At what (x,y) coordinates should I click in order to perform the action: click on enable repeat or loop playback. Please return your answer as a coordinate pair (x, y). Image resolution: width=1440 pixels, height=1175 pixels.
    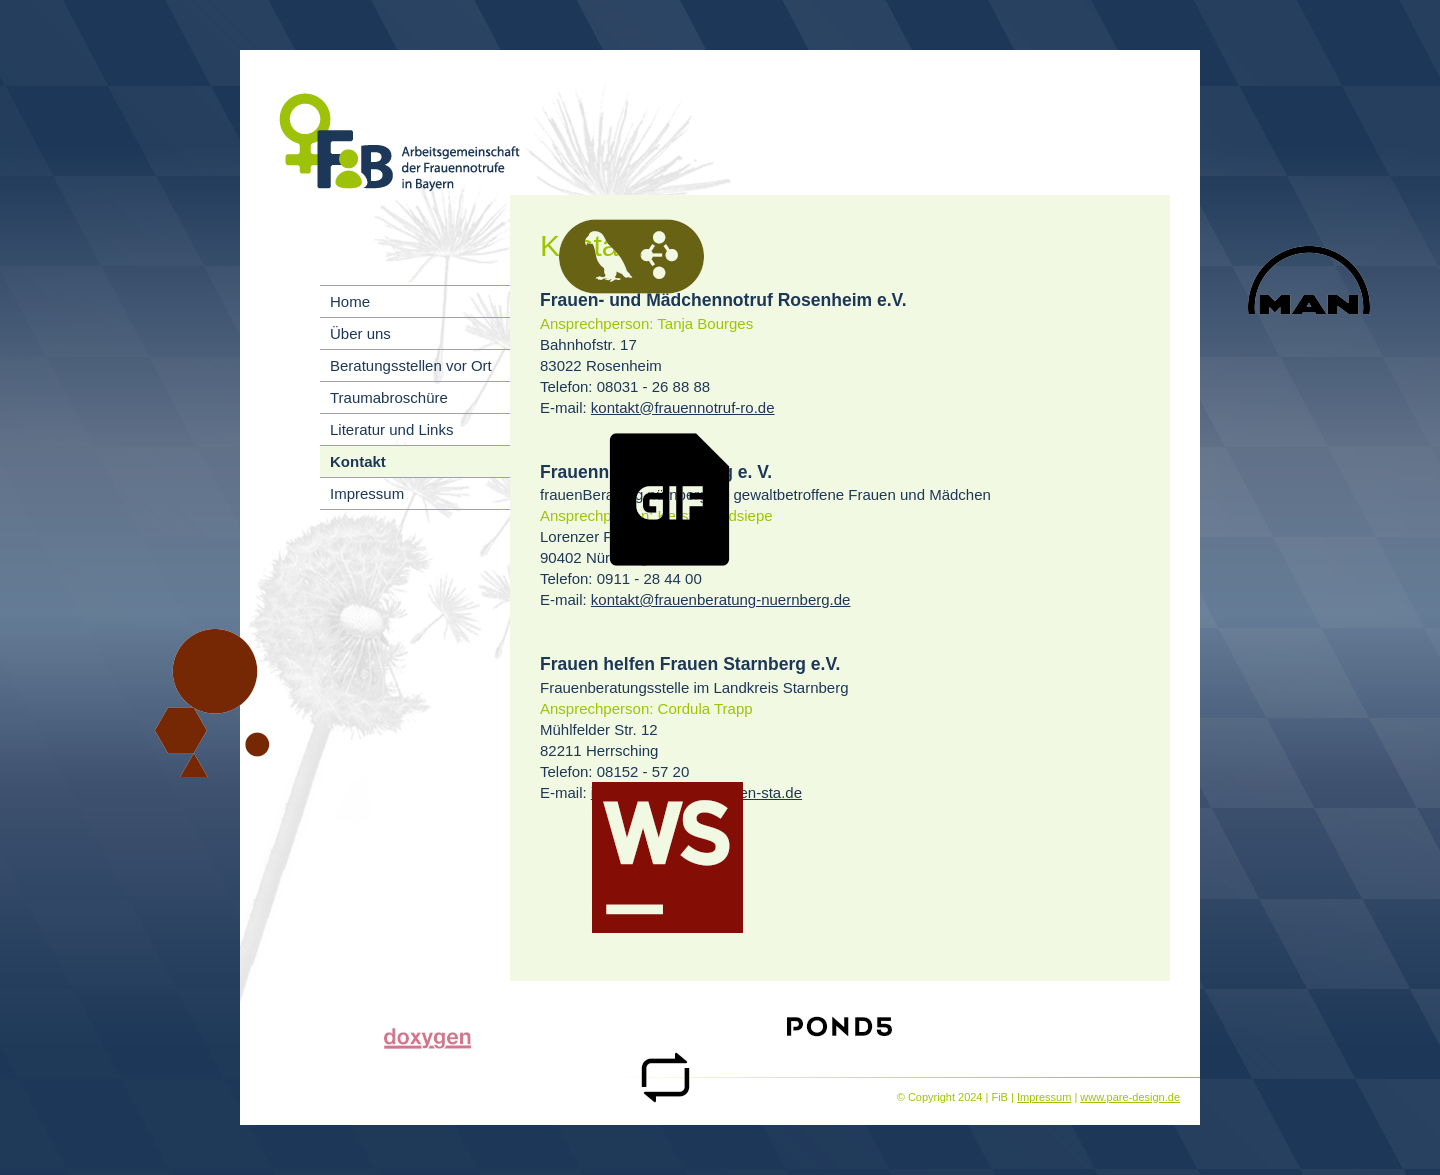
    Looking at the image, I should click on (665, 1077).